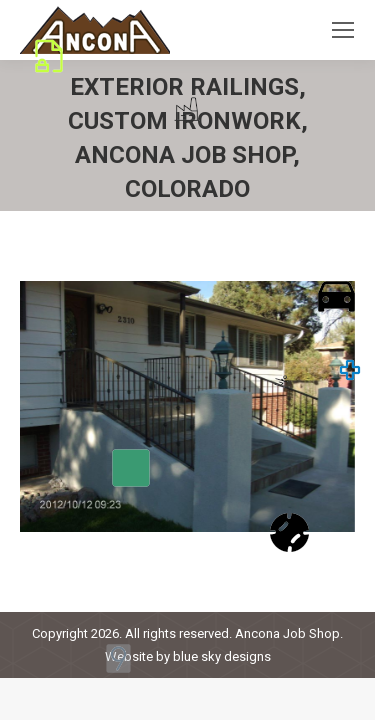  What do you see at coordinates (282, 382) in the screenshot?
I see `access skiing or winter sports activities` at bounding box center [282, 382].